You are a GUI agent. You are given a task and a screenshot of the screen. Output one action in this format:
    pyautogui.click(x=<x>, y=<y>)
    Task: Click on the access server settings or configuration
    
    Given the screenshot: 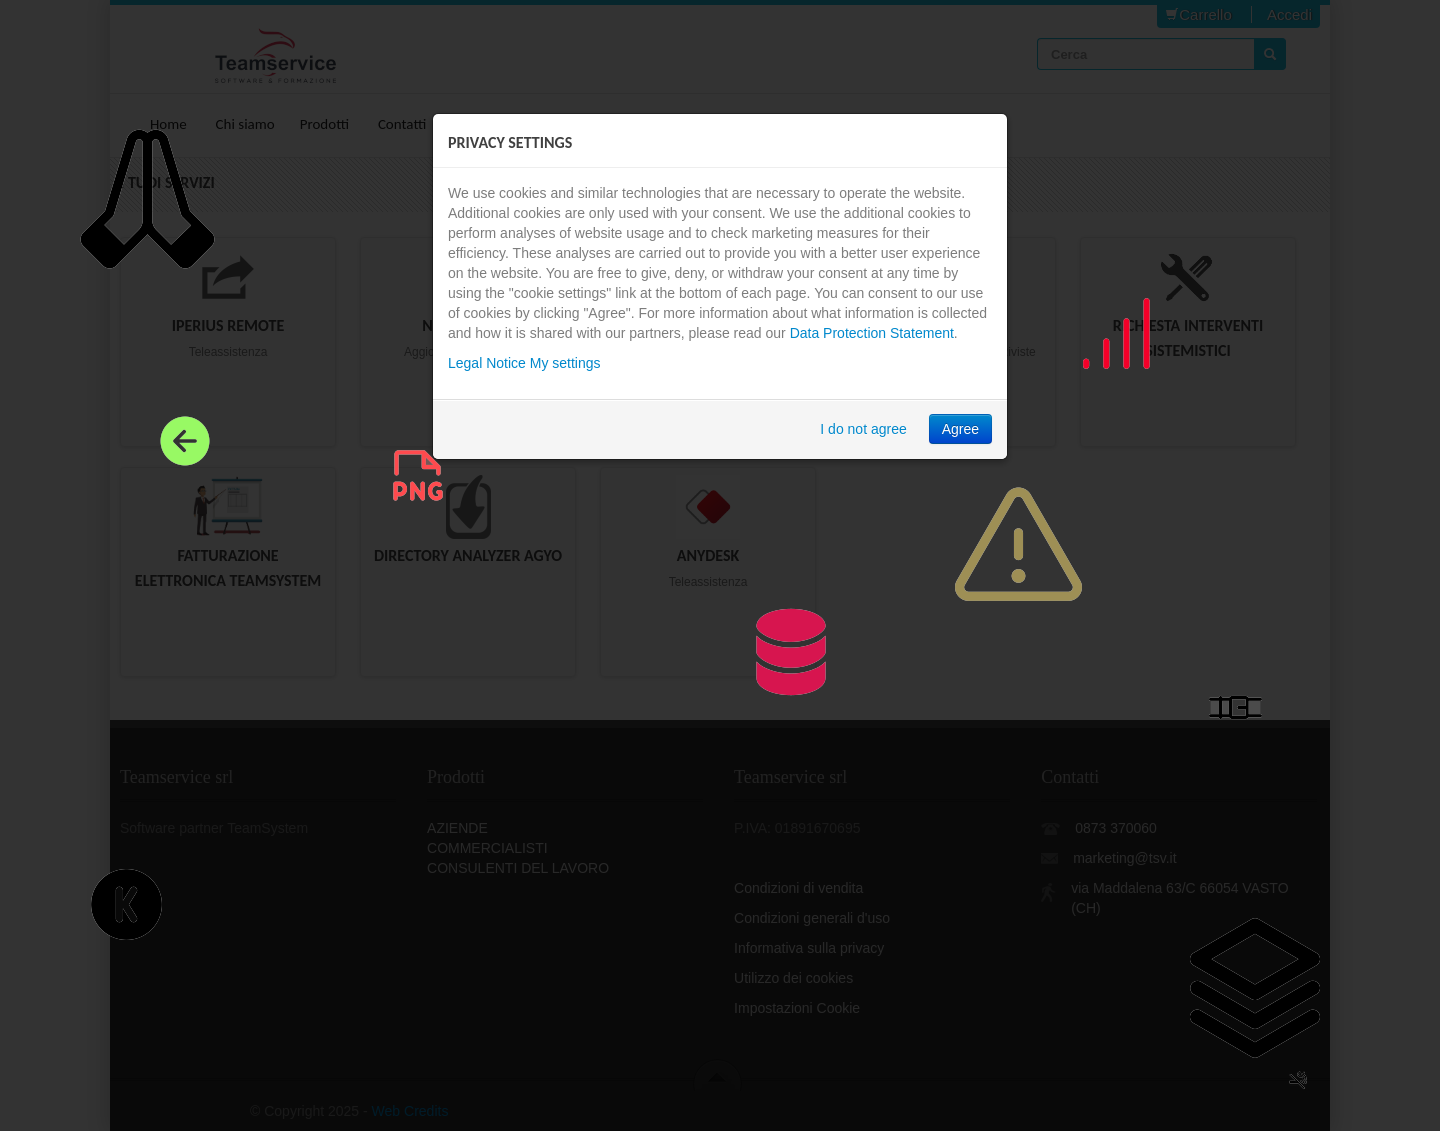 What is the action you would take?
    pyautogui.click(x=791, y=652)
    